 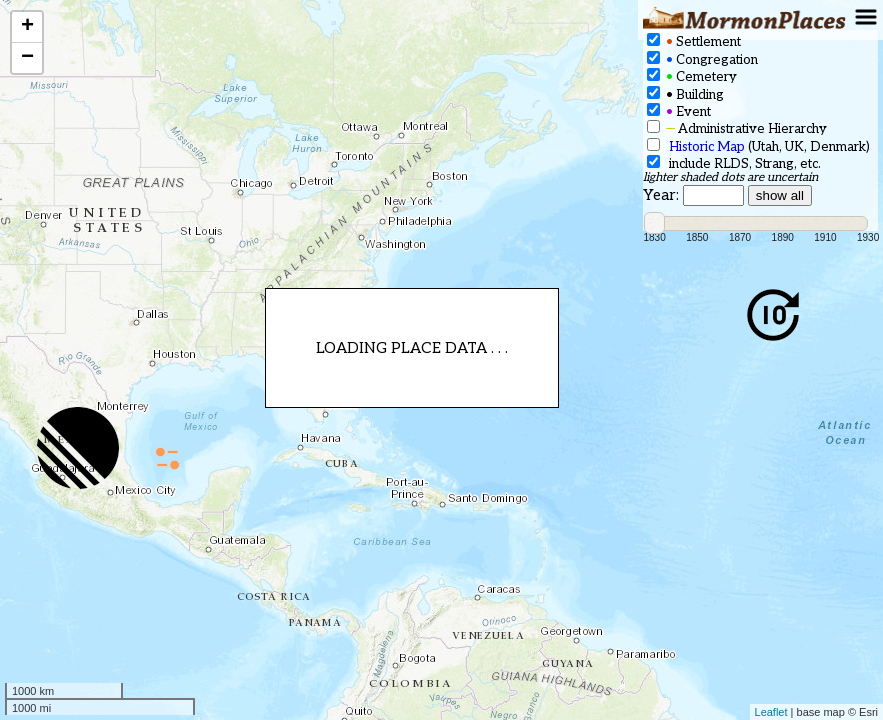 I want to click on adjust audio equalizer settings, so click(x=167, y=458).